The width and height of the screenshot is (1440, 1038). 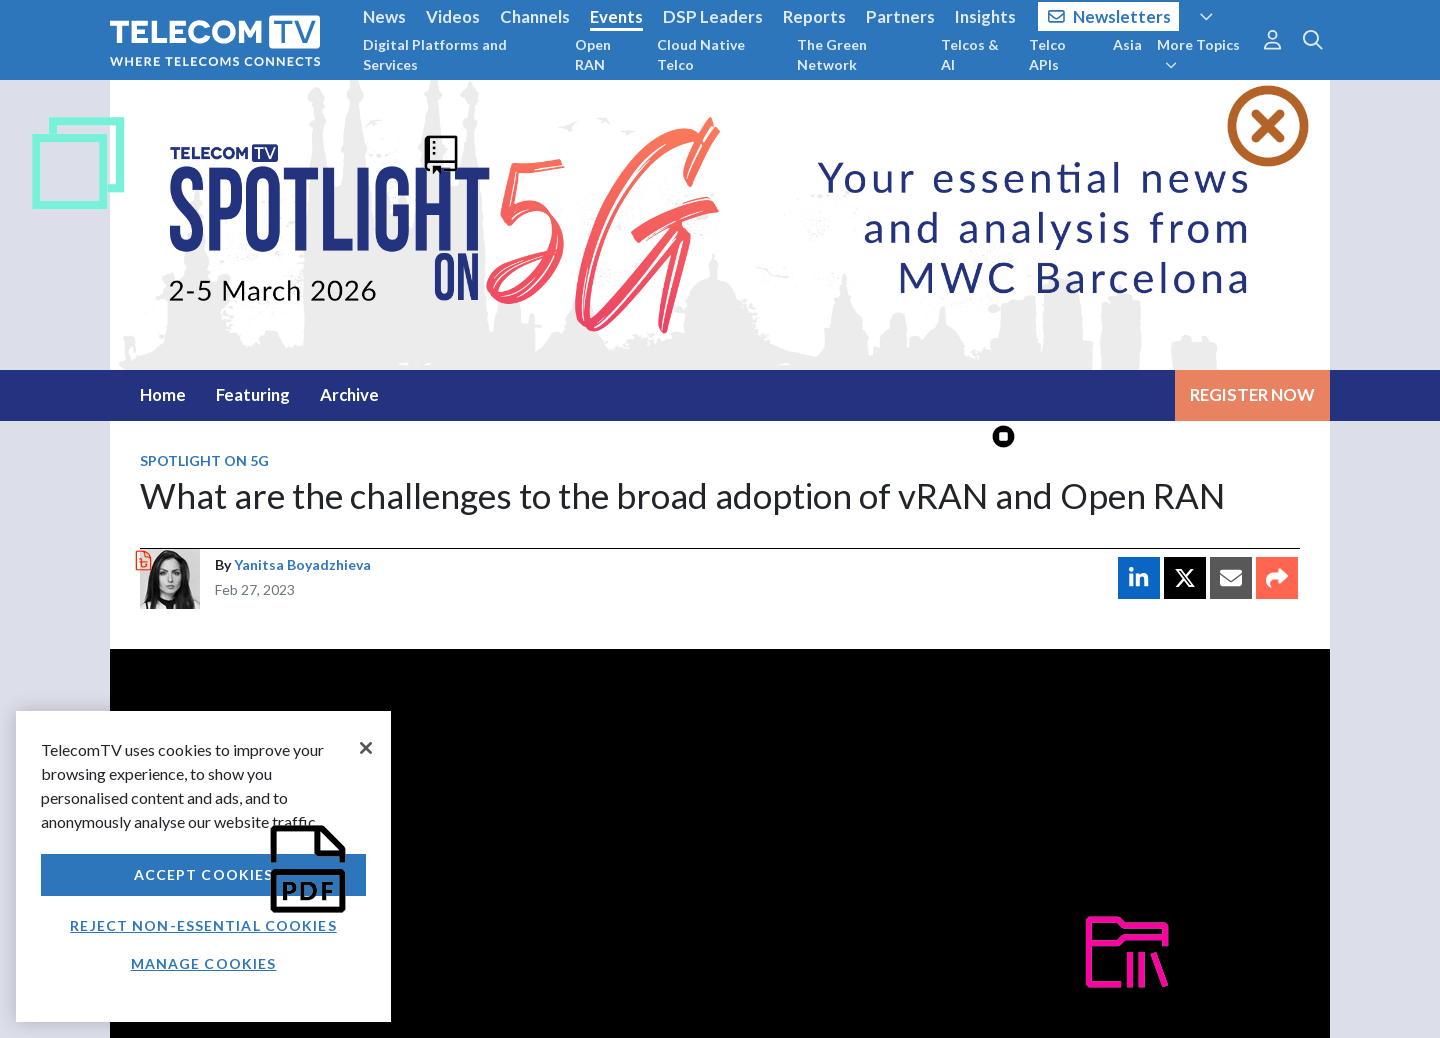 I want to click on restore window to previous size, so click(x=74, y=159).